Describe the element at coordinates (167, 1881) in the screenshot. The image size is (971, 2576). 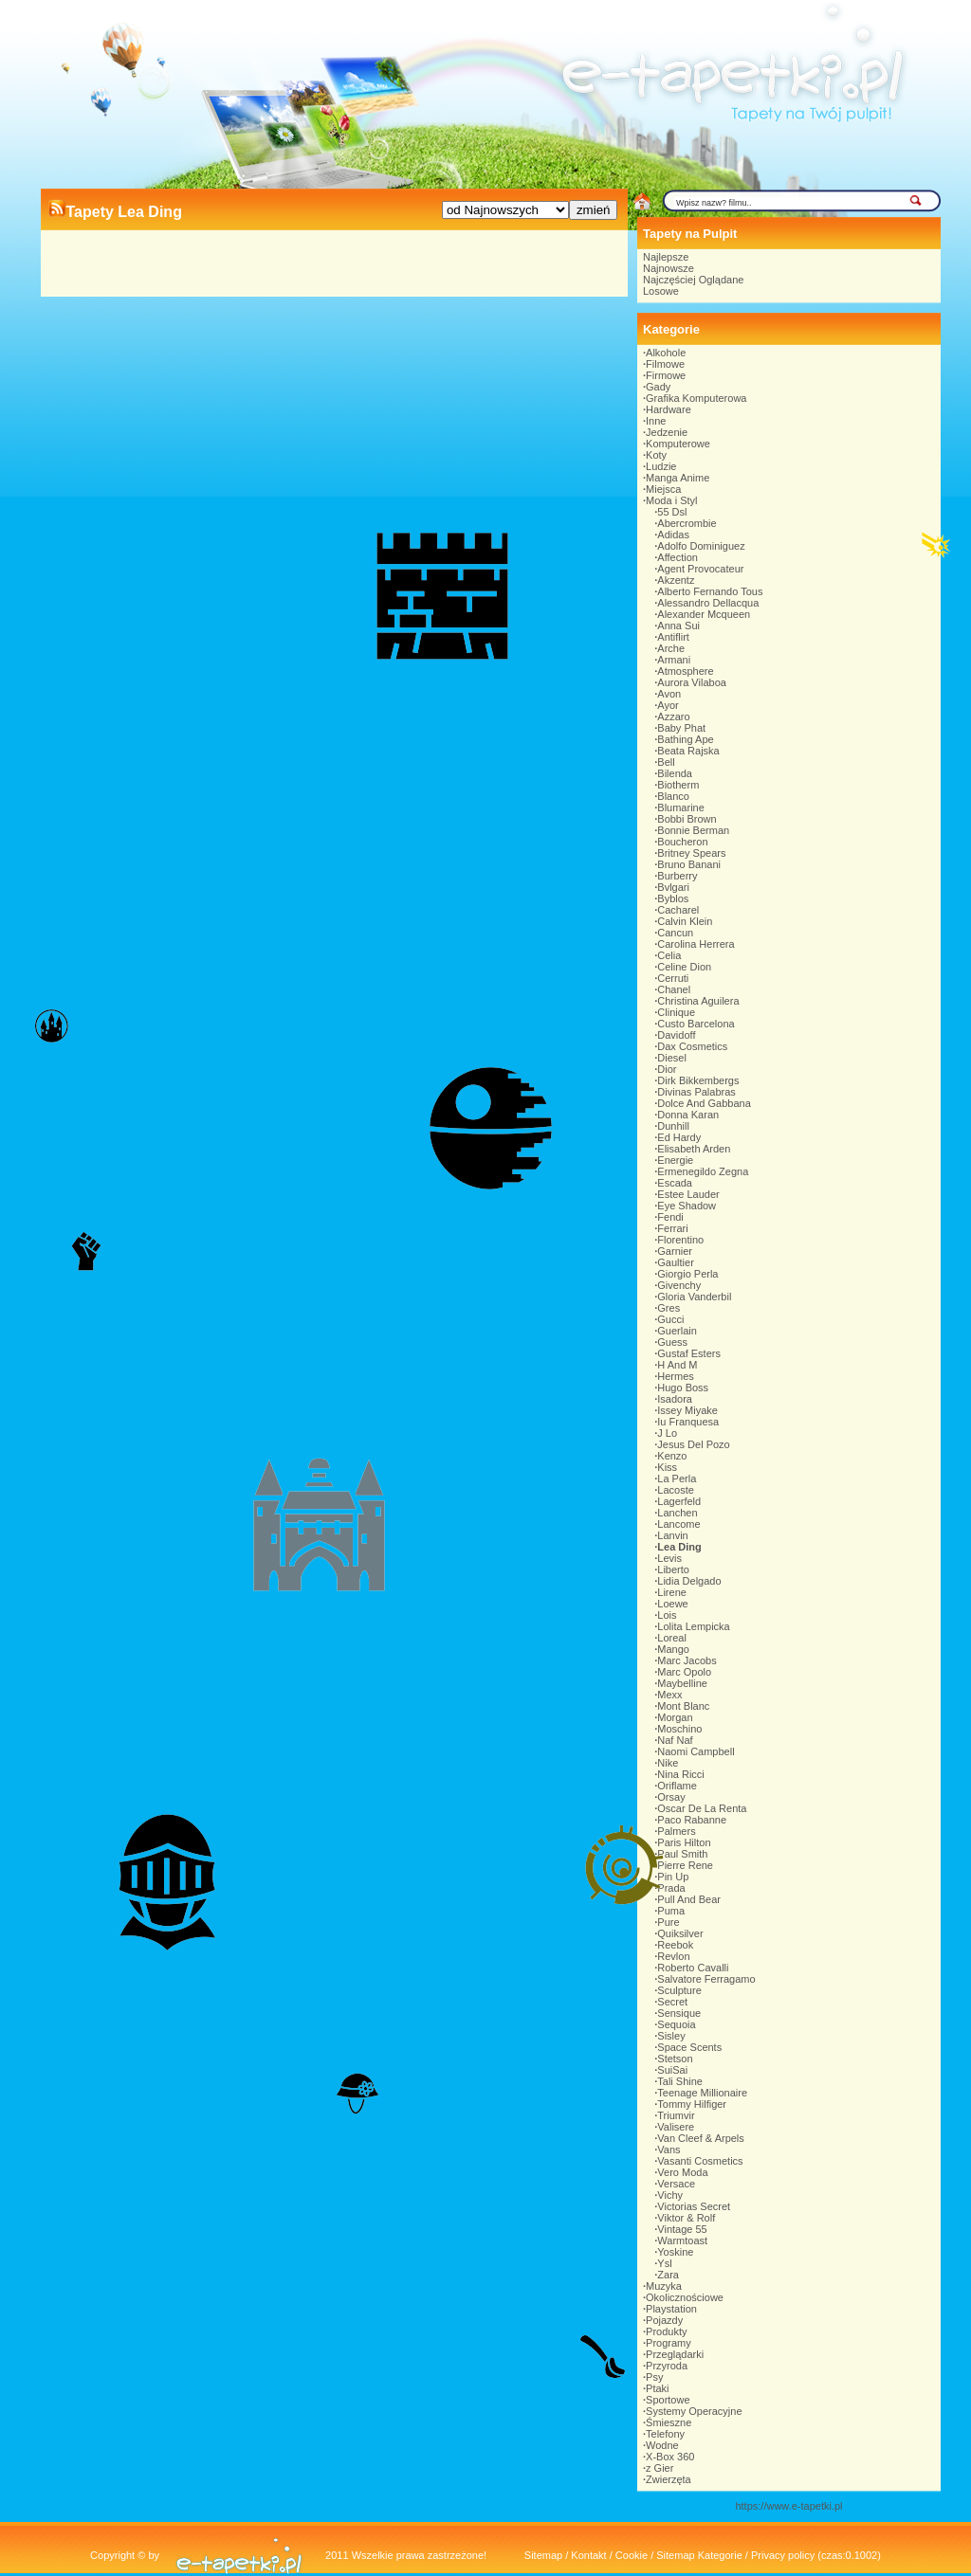
I see `select knight or warrior character class` at that location.